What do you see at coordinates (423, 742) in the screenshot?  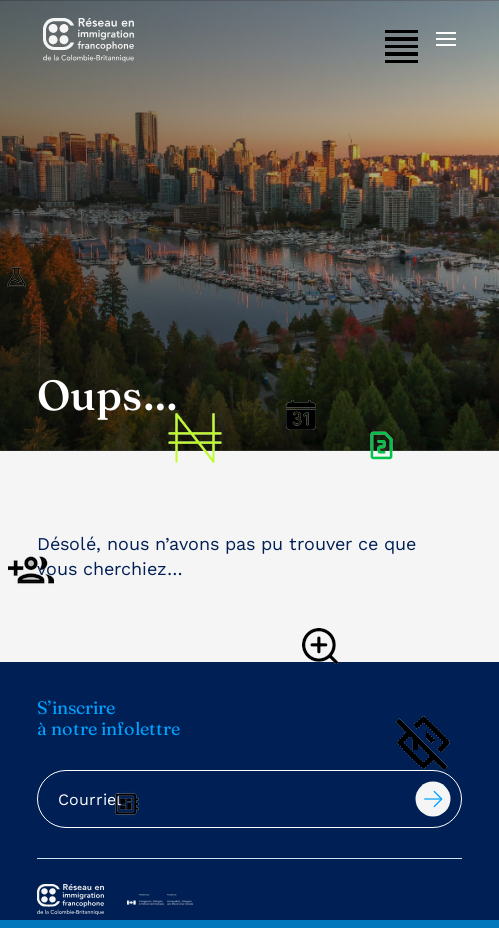 I see `disable navigation or directions` at bounding box center [423, 742].